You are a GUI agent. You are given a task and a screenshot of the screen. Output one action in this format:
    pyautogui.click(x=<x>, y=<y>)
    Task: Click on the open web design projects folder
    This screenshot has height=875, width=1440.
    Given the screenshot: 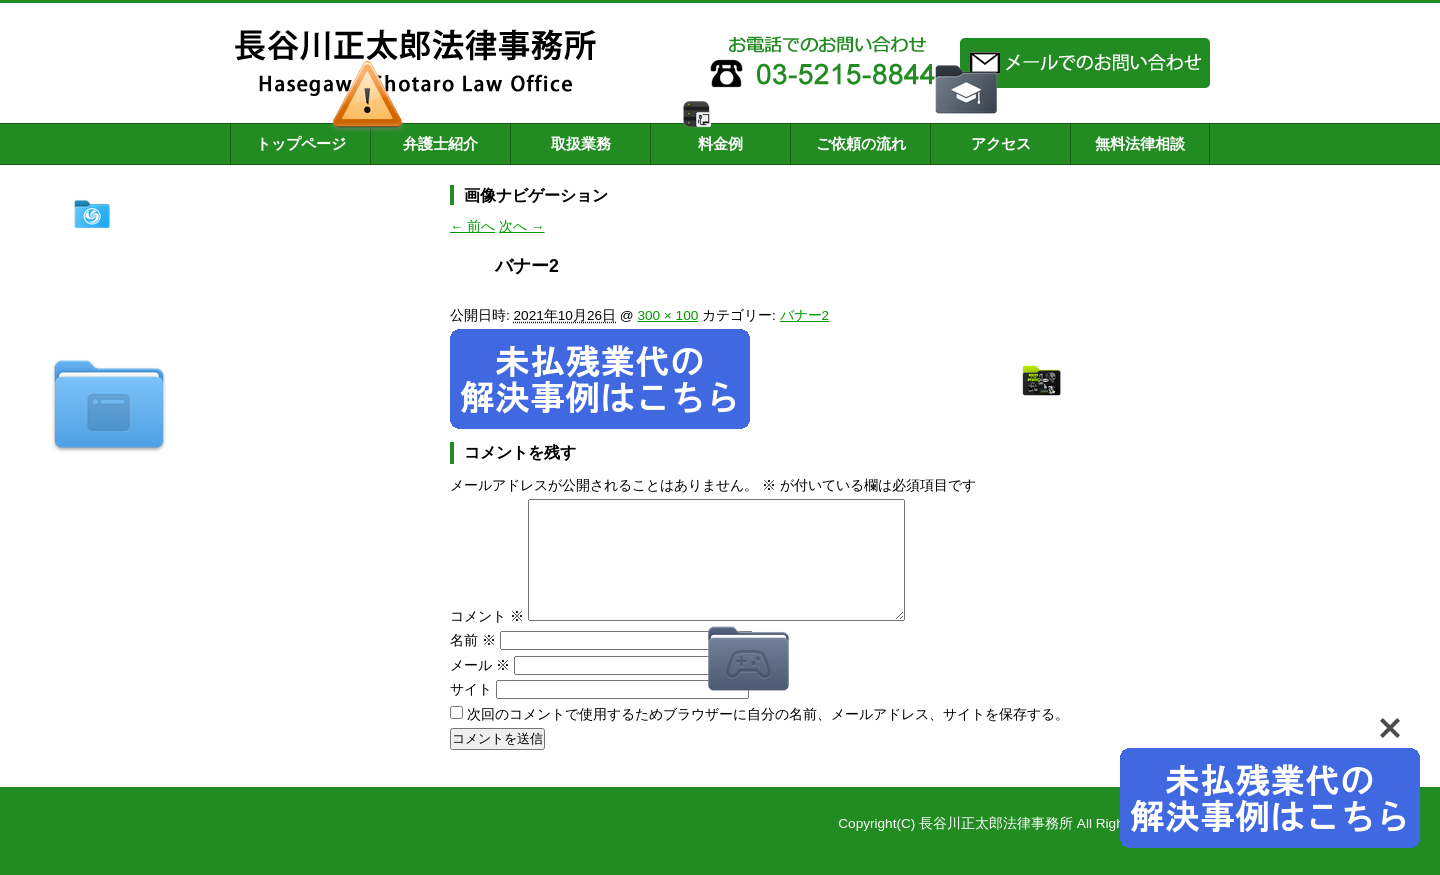 What is the action you would take?
    pyautogui.click(x=109, y=404)
    